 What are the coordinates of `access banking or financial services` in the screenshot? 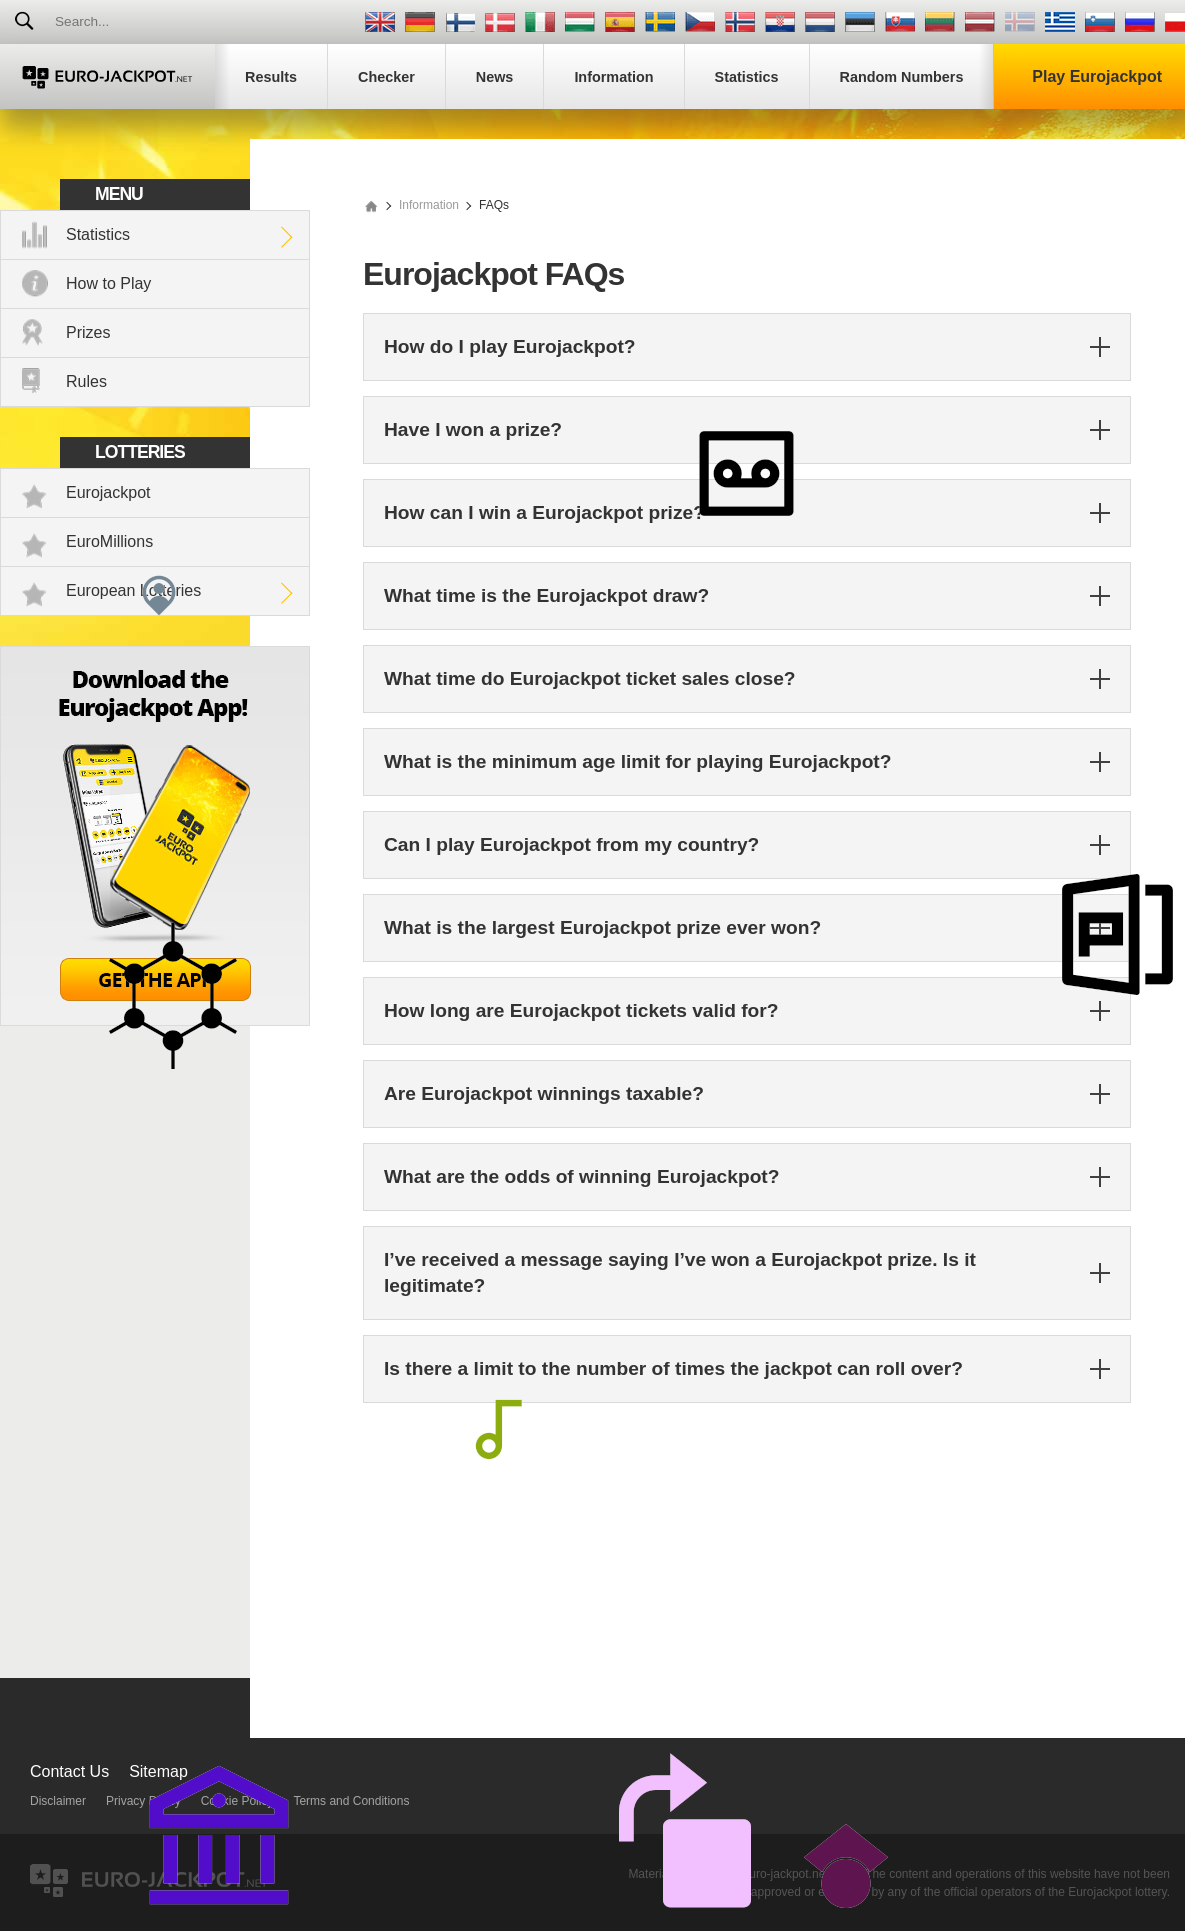 It's located at (219, 1835).